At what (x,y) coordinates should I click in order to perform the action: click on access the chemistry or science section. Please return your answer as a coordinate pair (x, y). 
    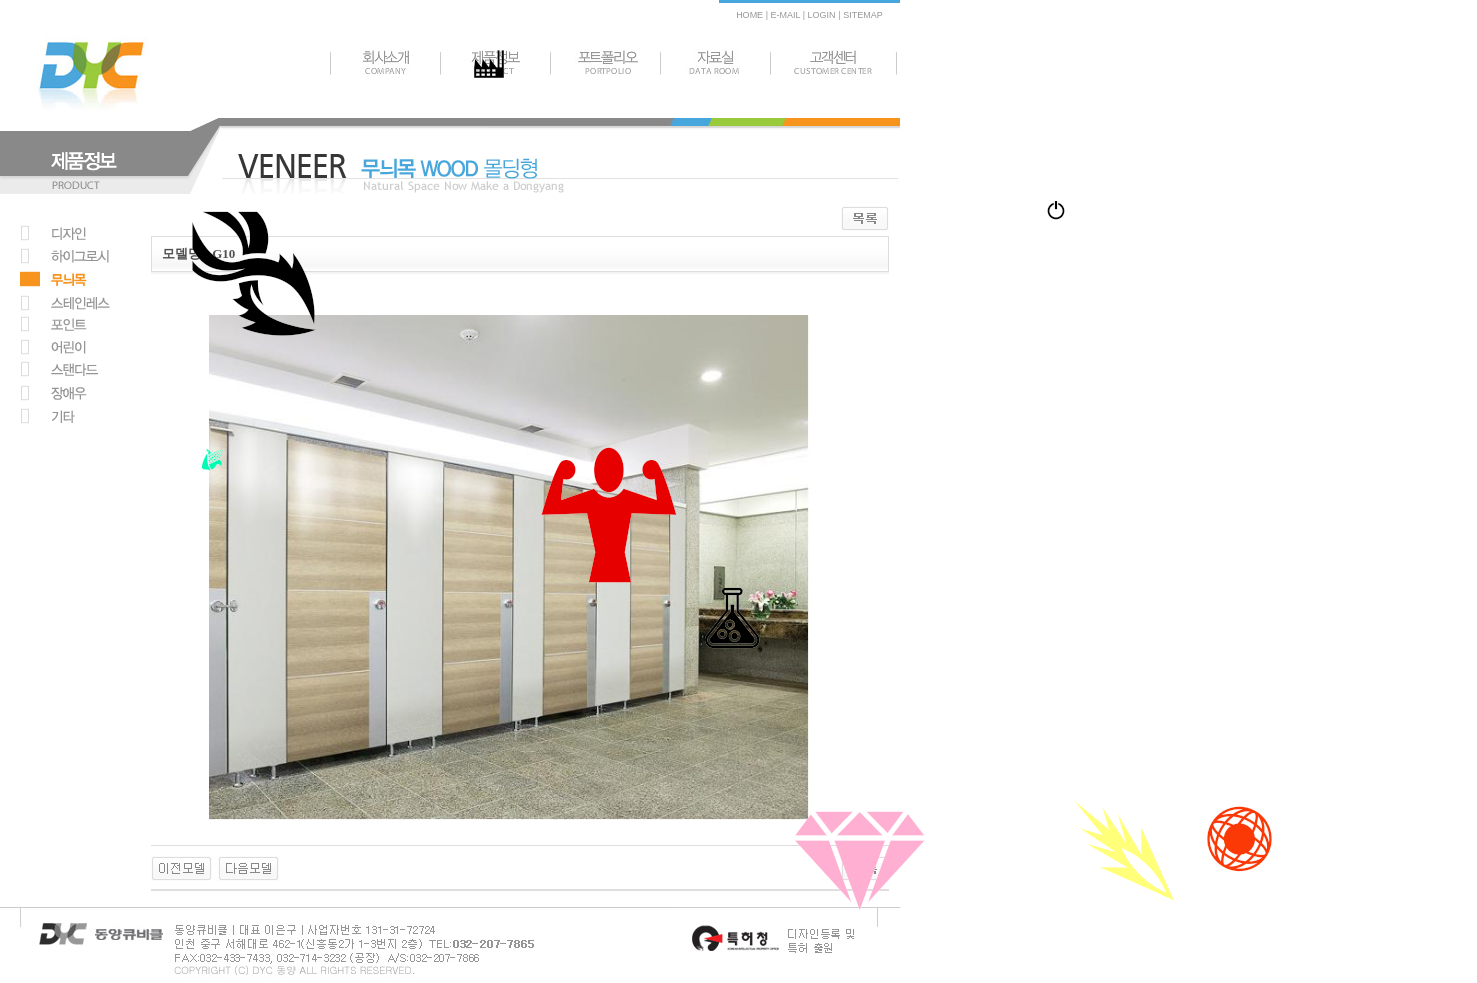
    Looking at the image, I should click on (732, 617).